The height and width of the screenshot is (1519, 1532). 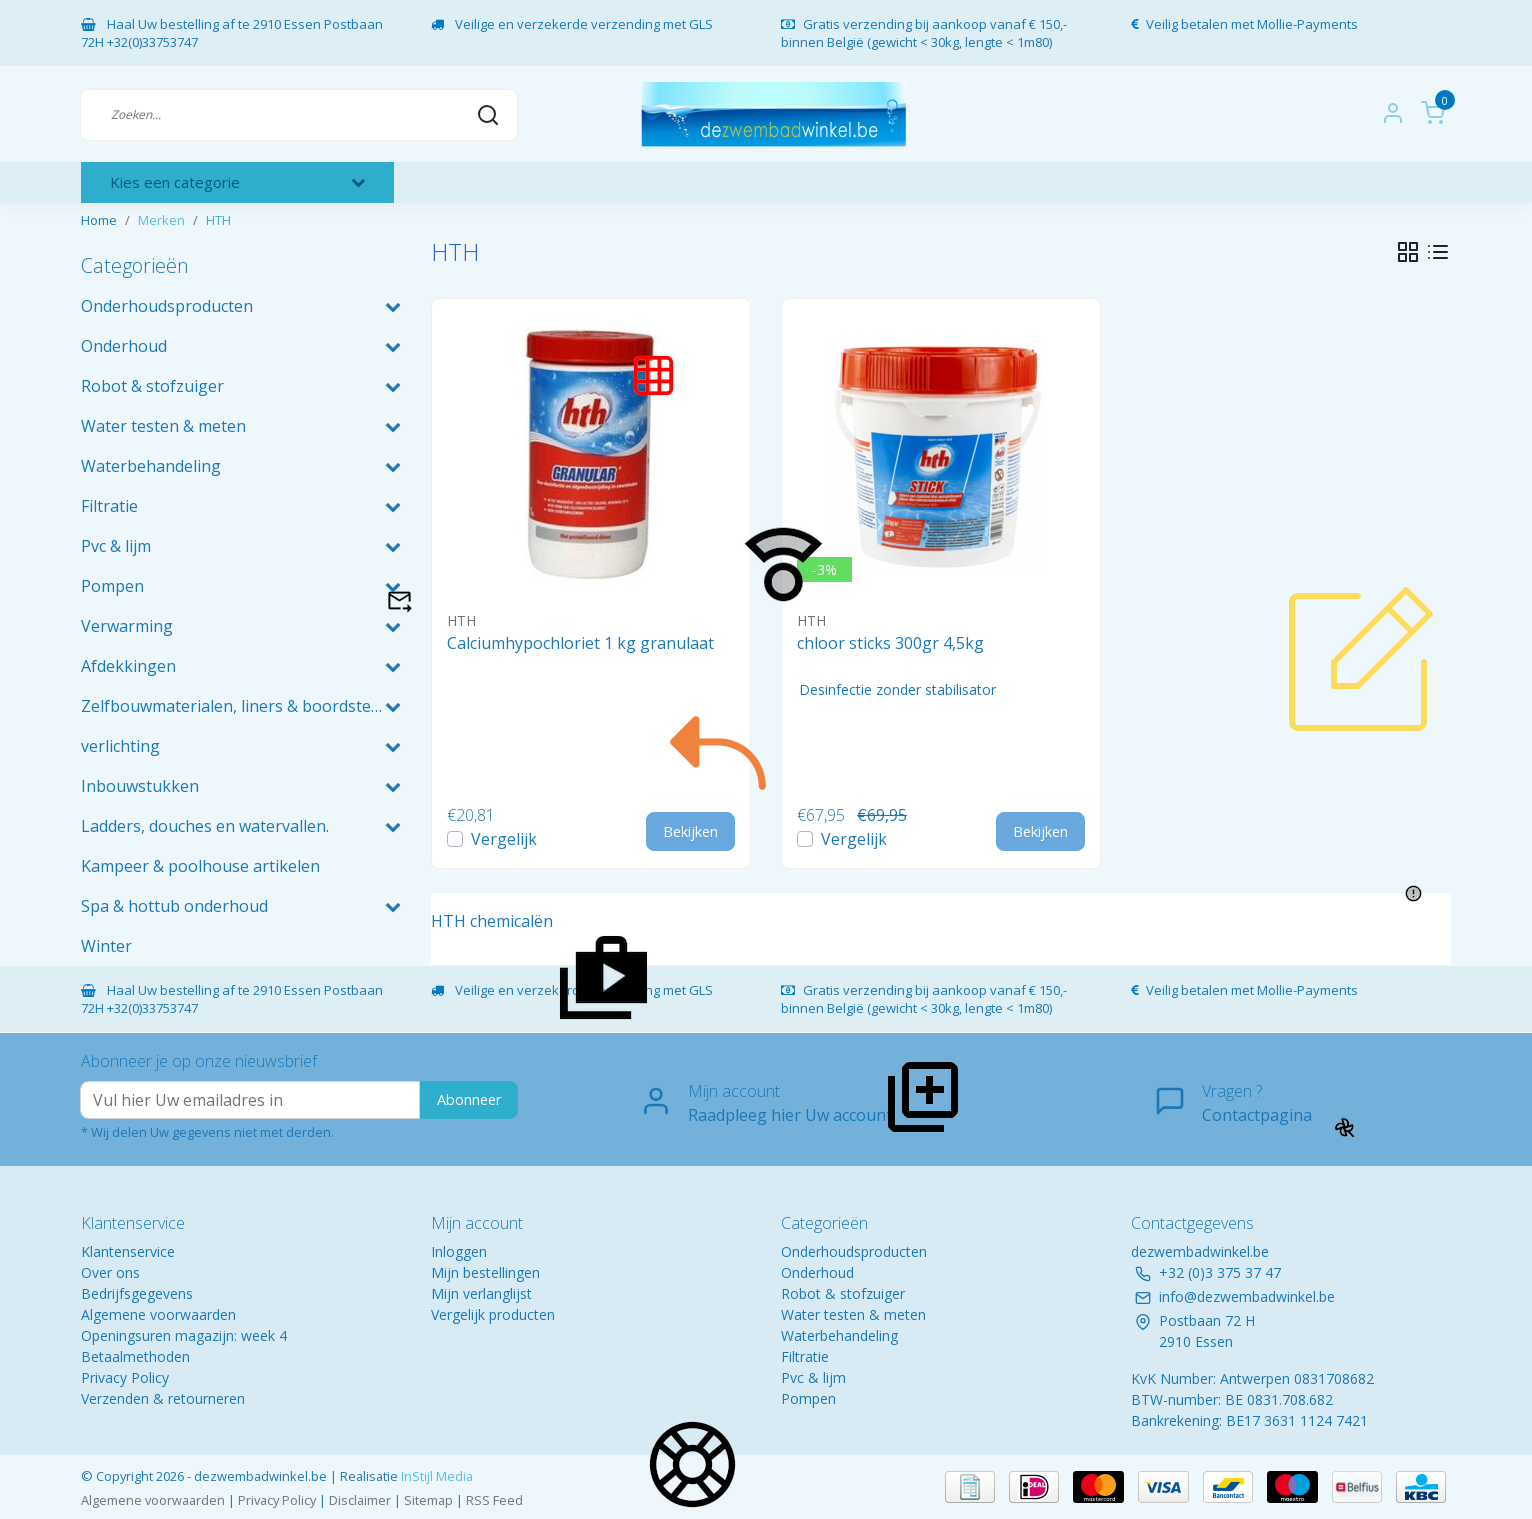 What do you see at coordinates (653, 375) in the screenshot?
I see `switch to grid view layout` at bounding box center [653, 375].